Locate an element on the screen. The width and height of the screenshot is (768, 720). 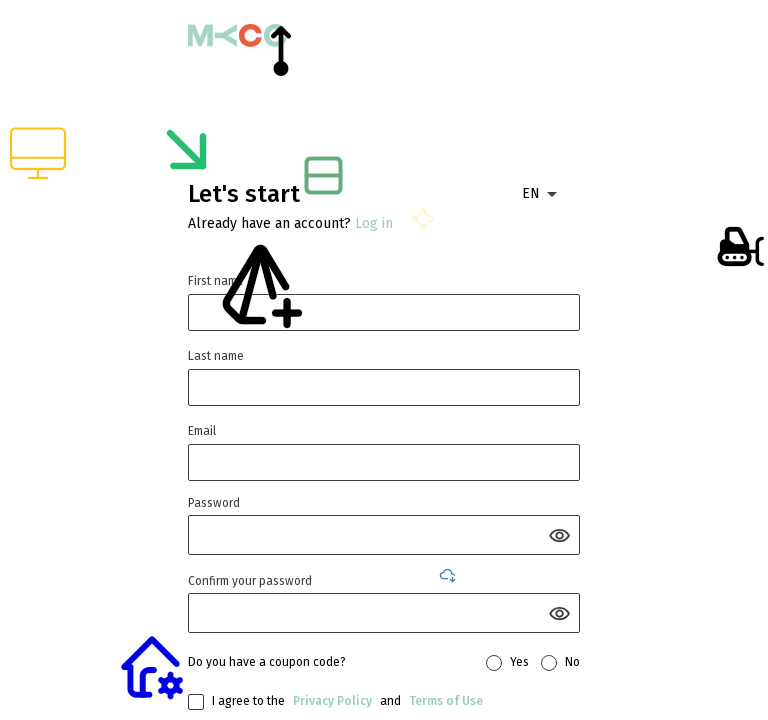
scroll to top of page is located at coordinates (281, 51).